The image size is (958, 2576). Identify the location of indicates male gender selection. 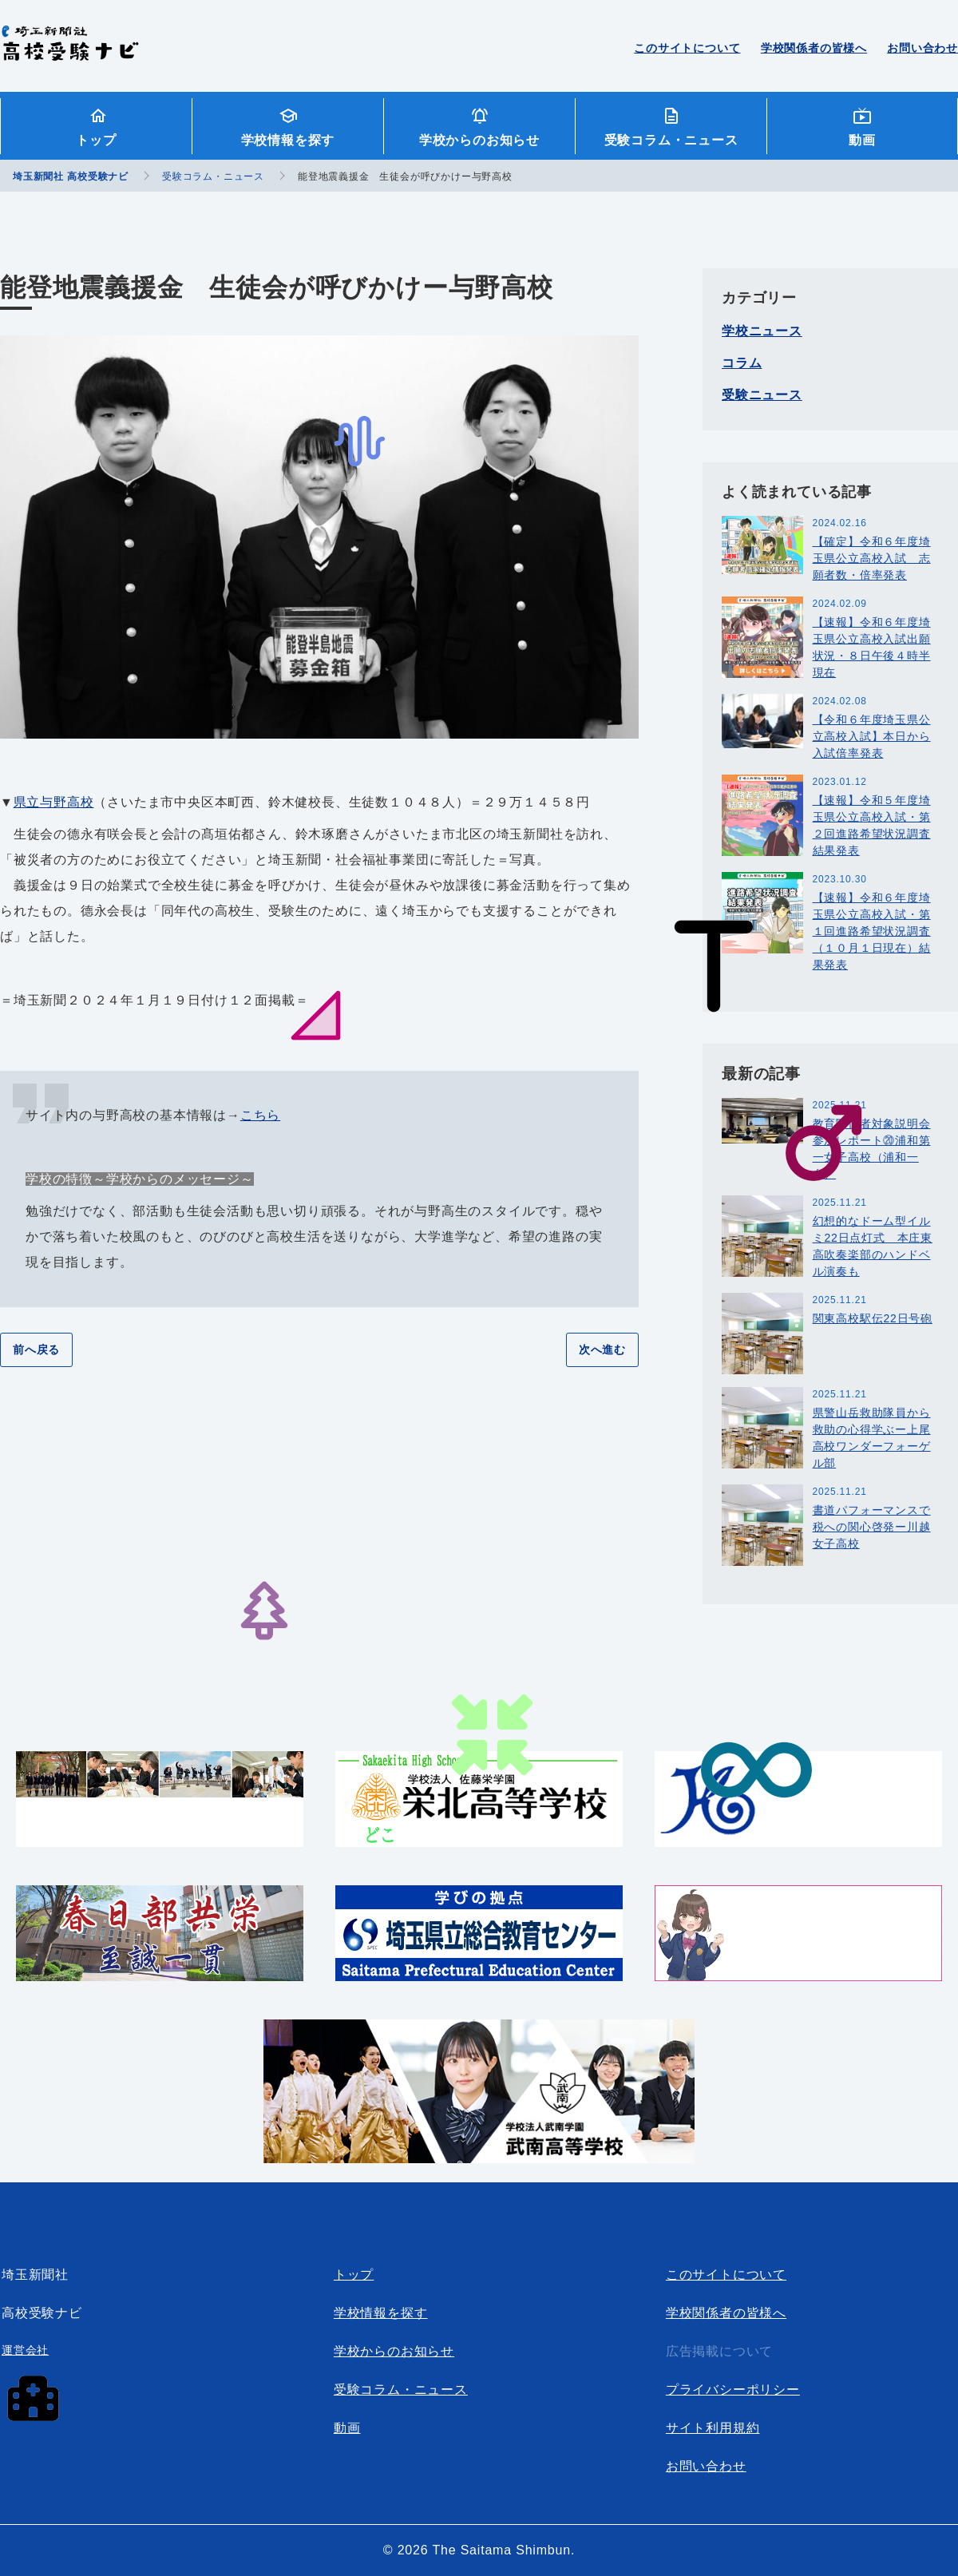
(821, 1145).